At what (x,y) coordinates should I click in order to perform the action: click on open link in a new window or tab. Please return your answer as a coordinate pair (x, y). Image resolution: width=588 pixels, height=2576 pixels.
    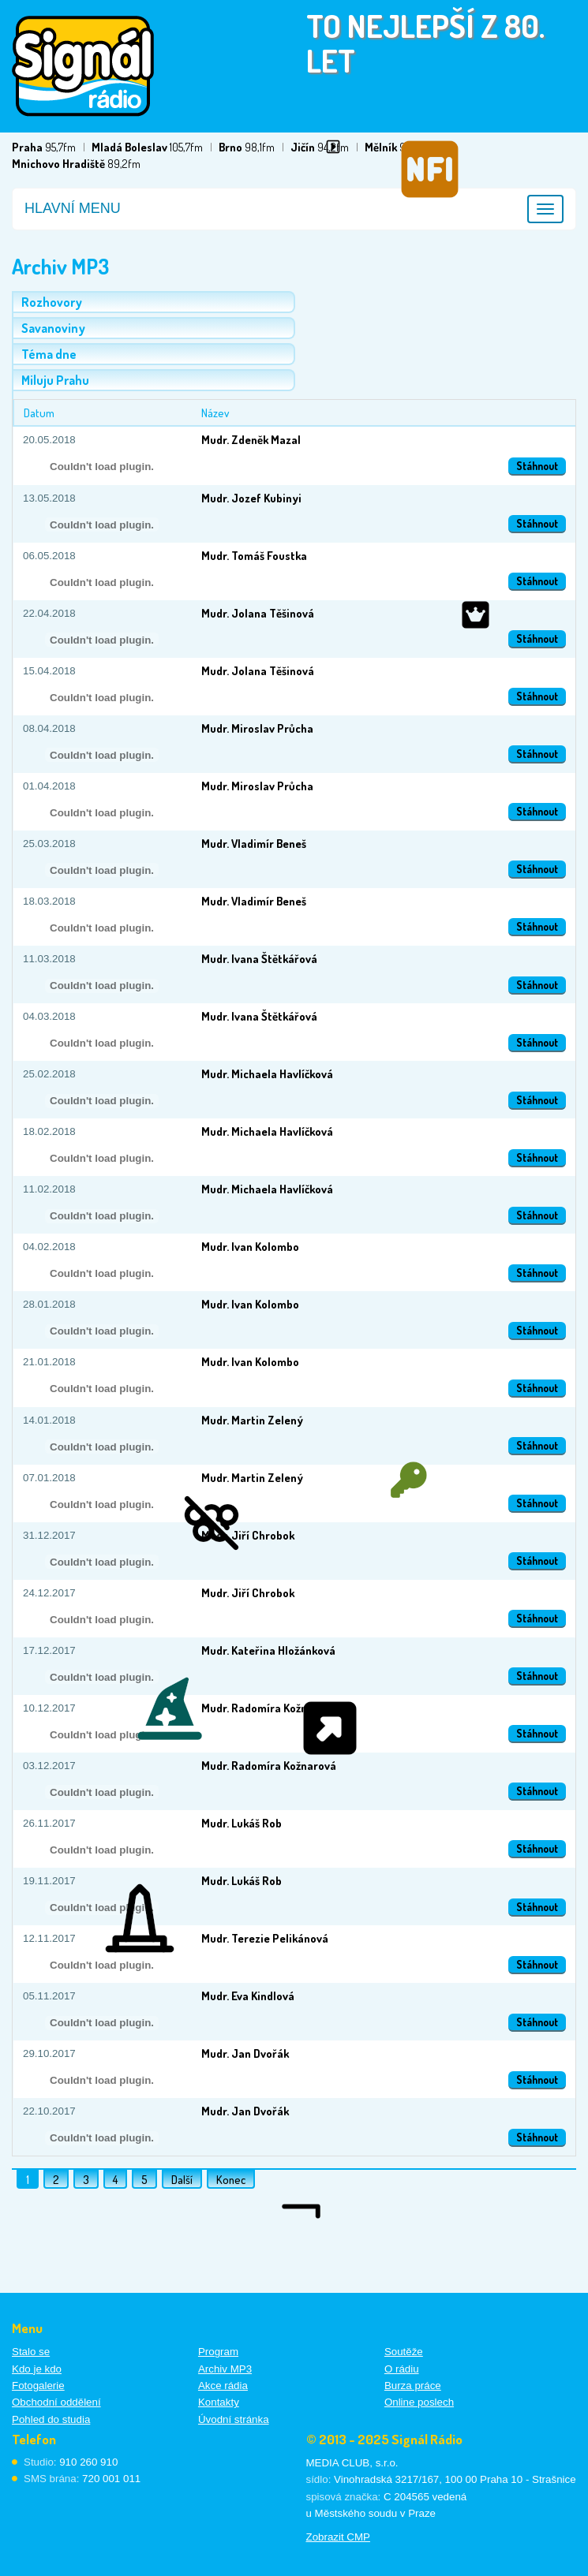
    Looking at the image, I should click on (330, 1728).